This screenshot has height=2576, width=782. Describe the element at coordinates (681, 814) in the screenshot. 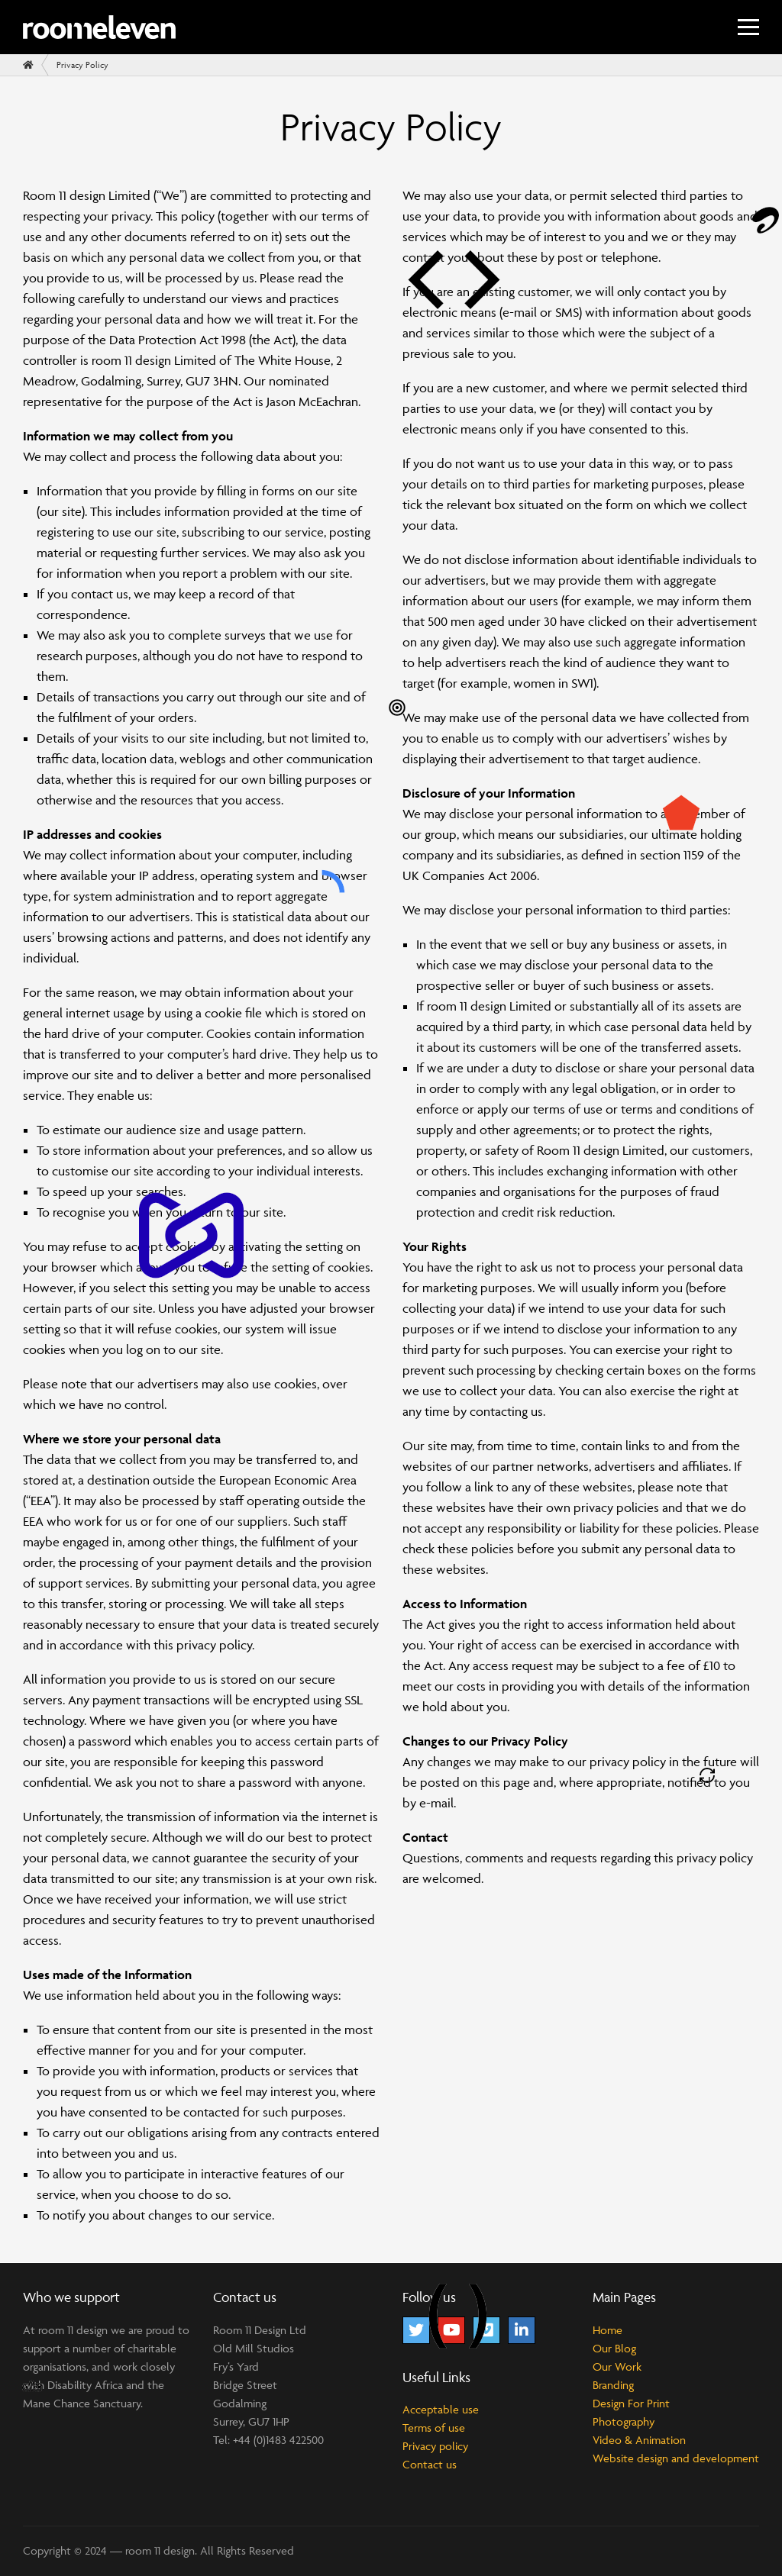

I see `pentagon shape tool for design applications` at that location.